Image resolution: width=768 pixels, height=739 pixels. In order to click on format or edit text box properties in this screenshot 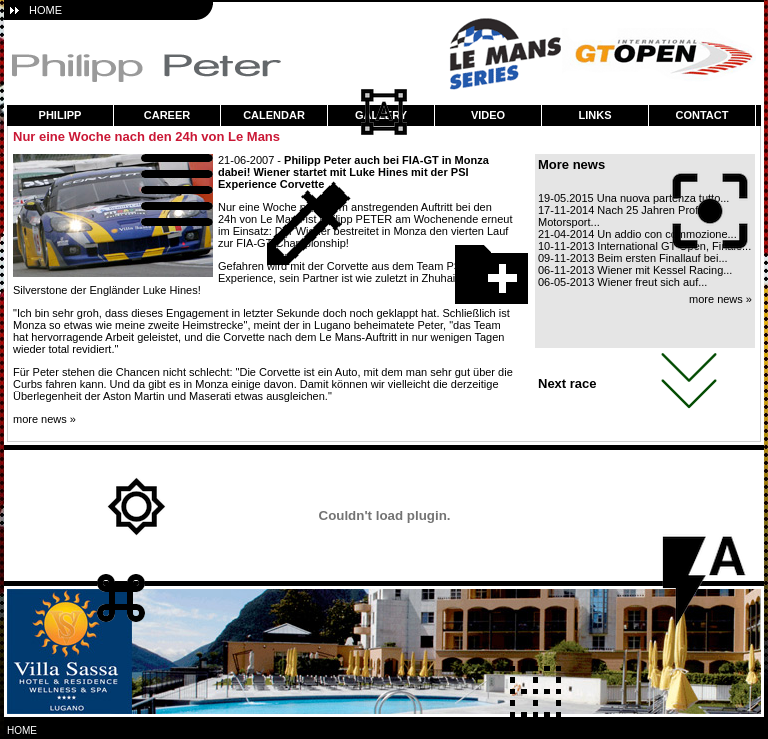, I will do `click(384, 112)`.